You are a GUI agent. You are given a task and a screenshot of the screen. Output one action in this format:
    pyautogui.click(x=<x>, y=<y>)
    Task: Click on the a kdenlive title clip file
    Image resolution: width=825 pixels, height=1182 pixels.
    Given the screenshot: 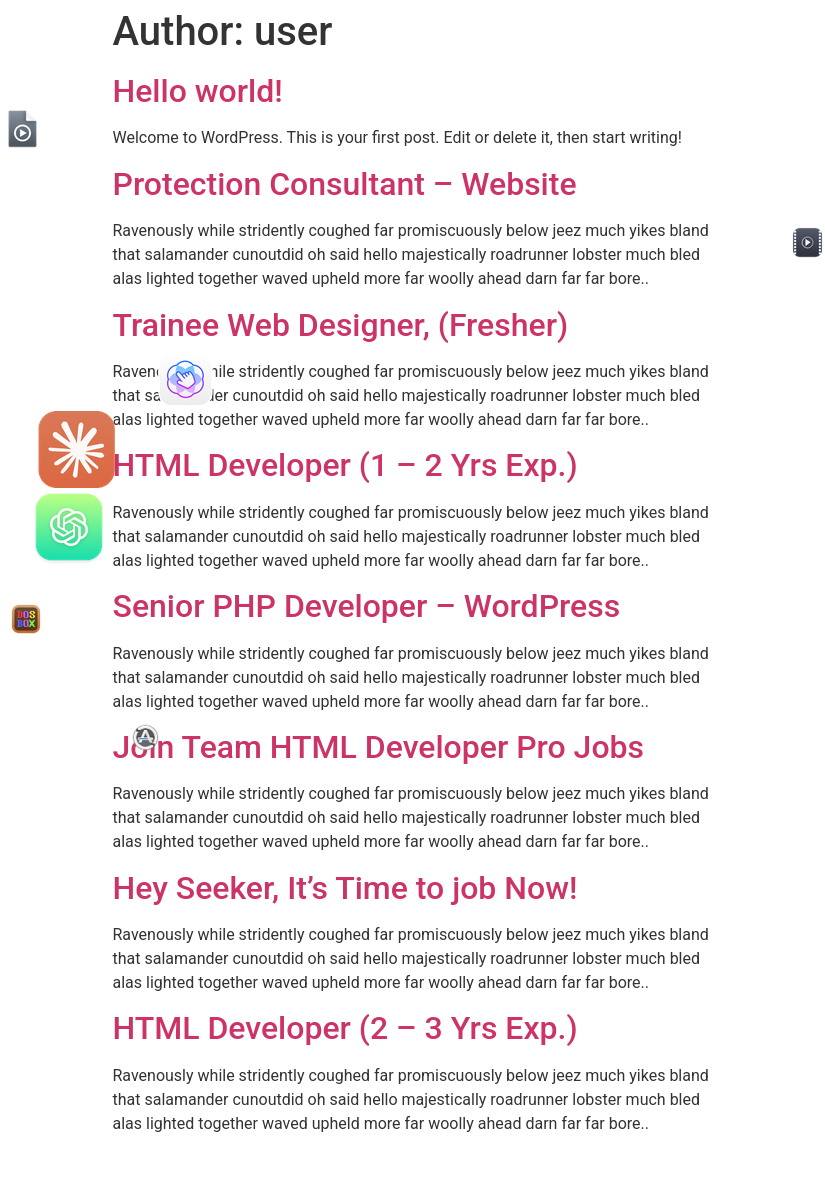 What is the action you would take?
    pyautogui.click(x=22, y=129)
    